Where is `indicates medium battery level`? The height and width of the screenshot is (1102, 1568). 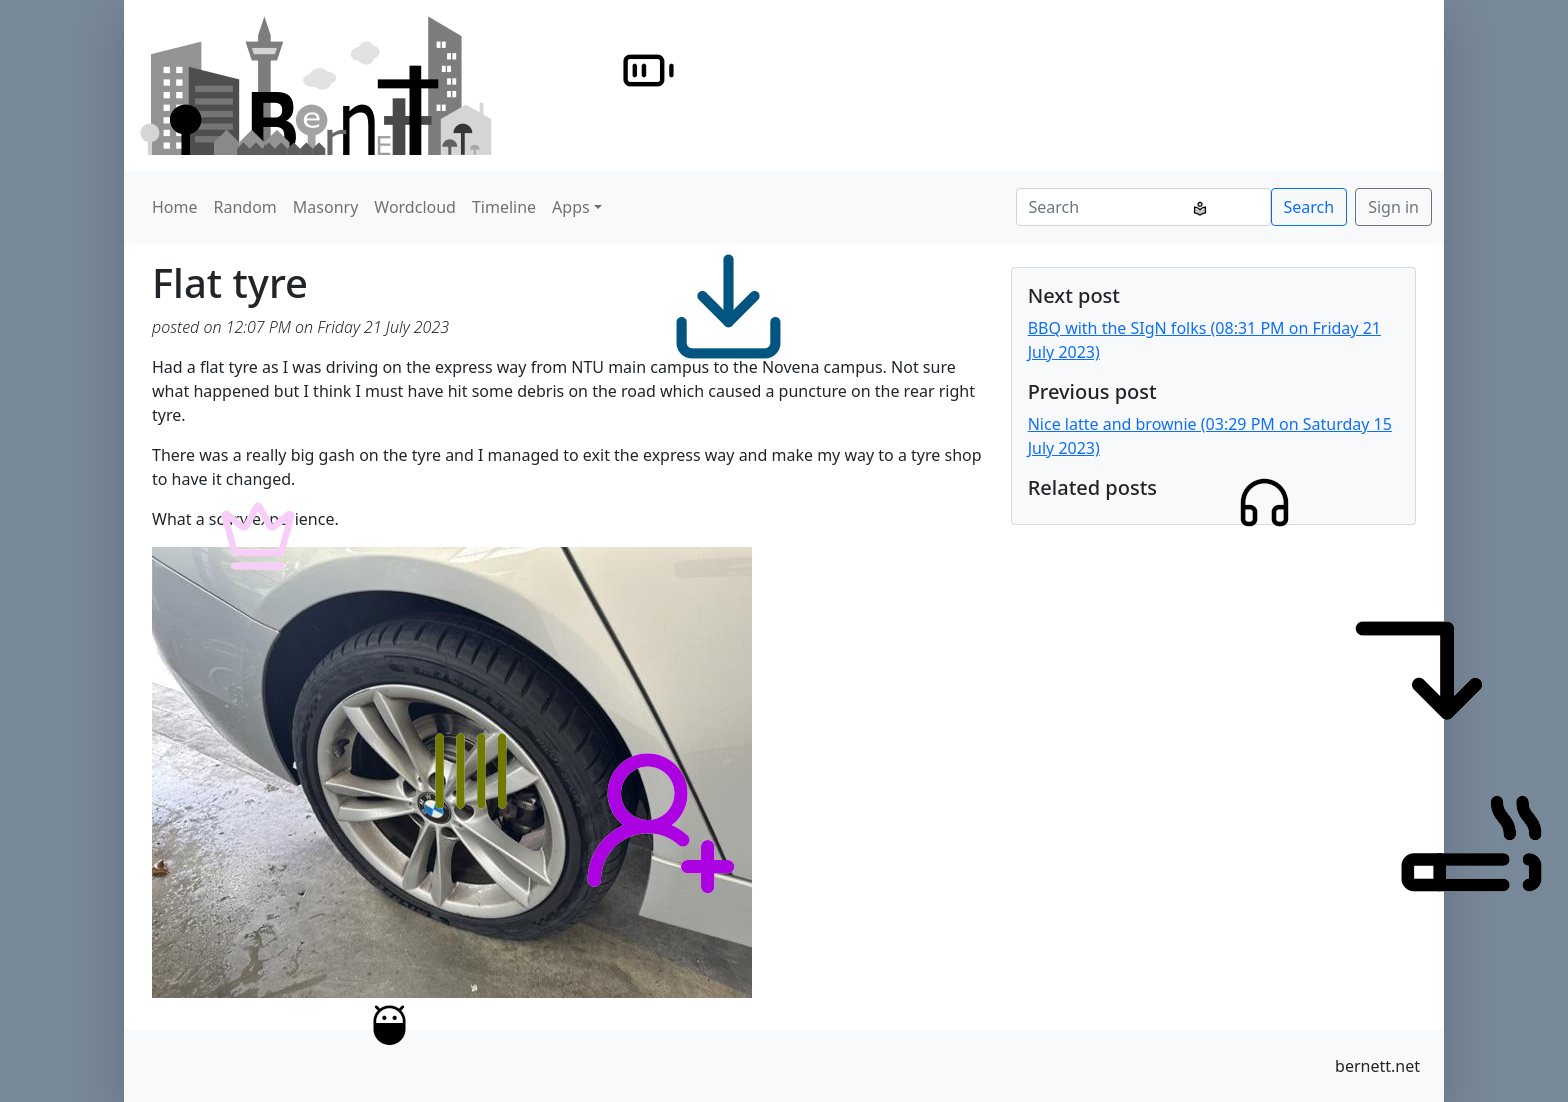
indicates medium battery level is located at coordinates (648, 70).